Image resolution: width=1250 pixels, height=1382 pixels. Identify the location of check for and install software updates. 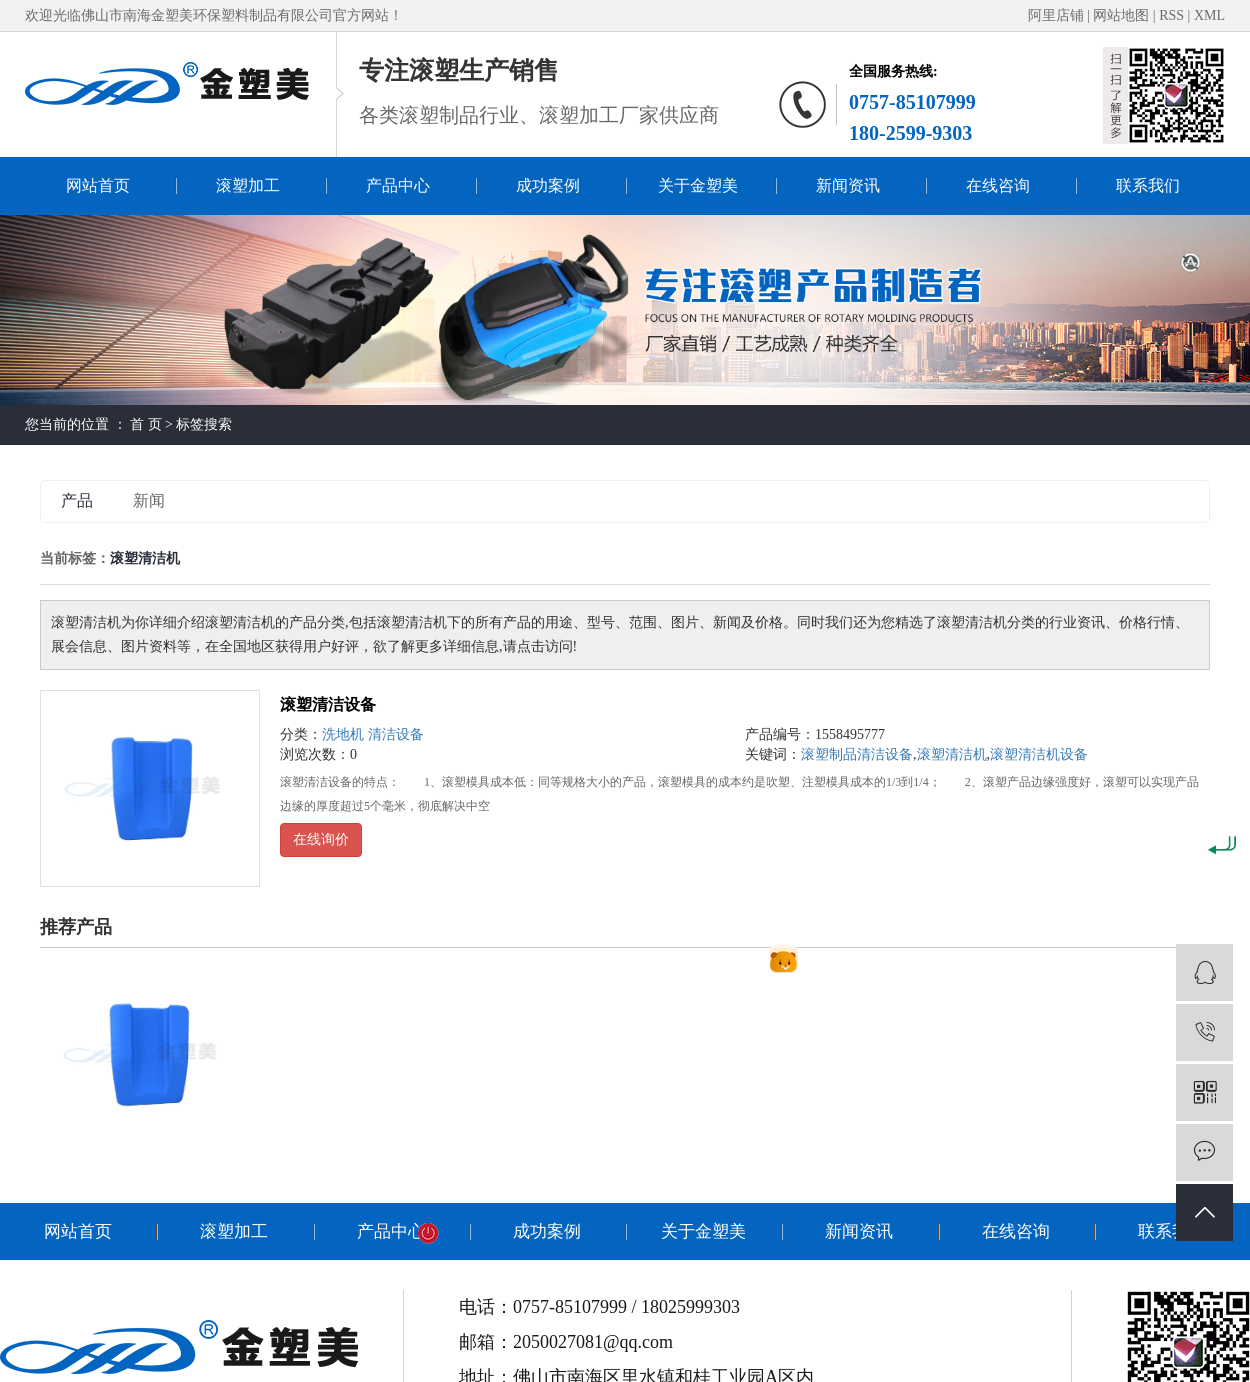
(1190, 262).